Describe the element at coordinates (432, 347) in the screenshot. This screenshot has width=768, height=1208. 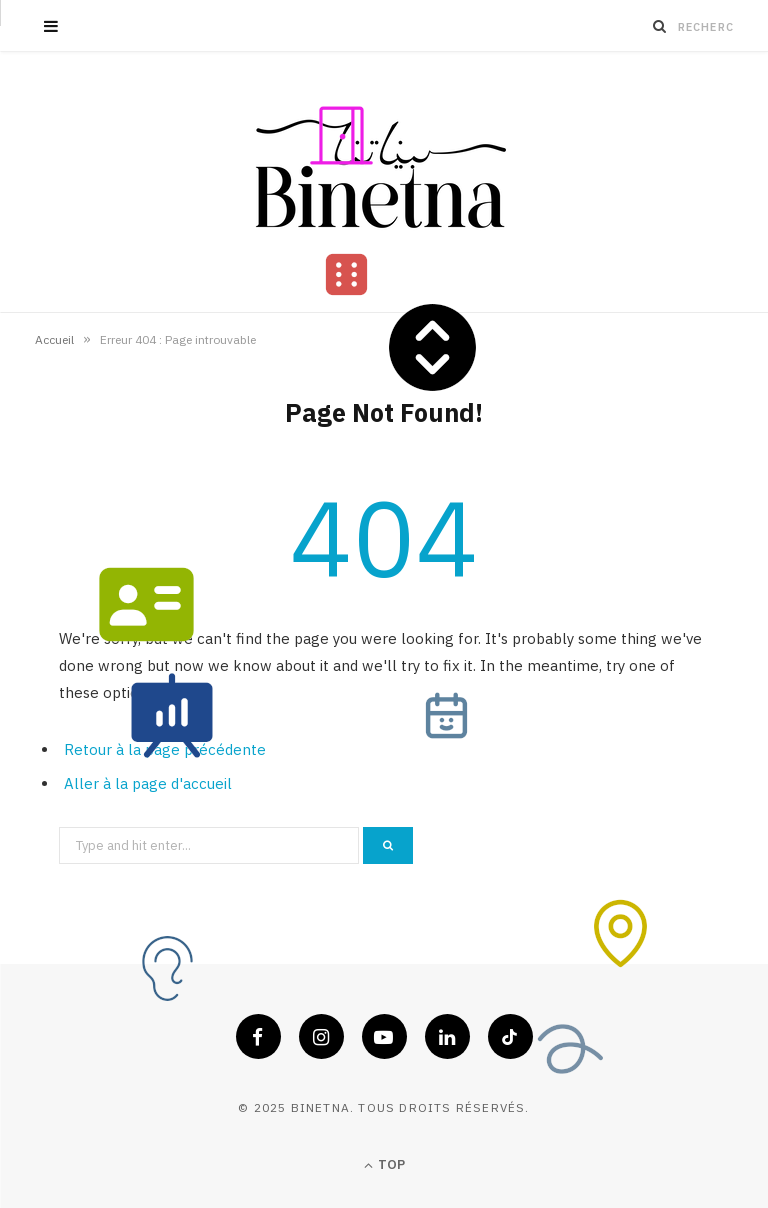
I see `expand or collapse a section` at that location.